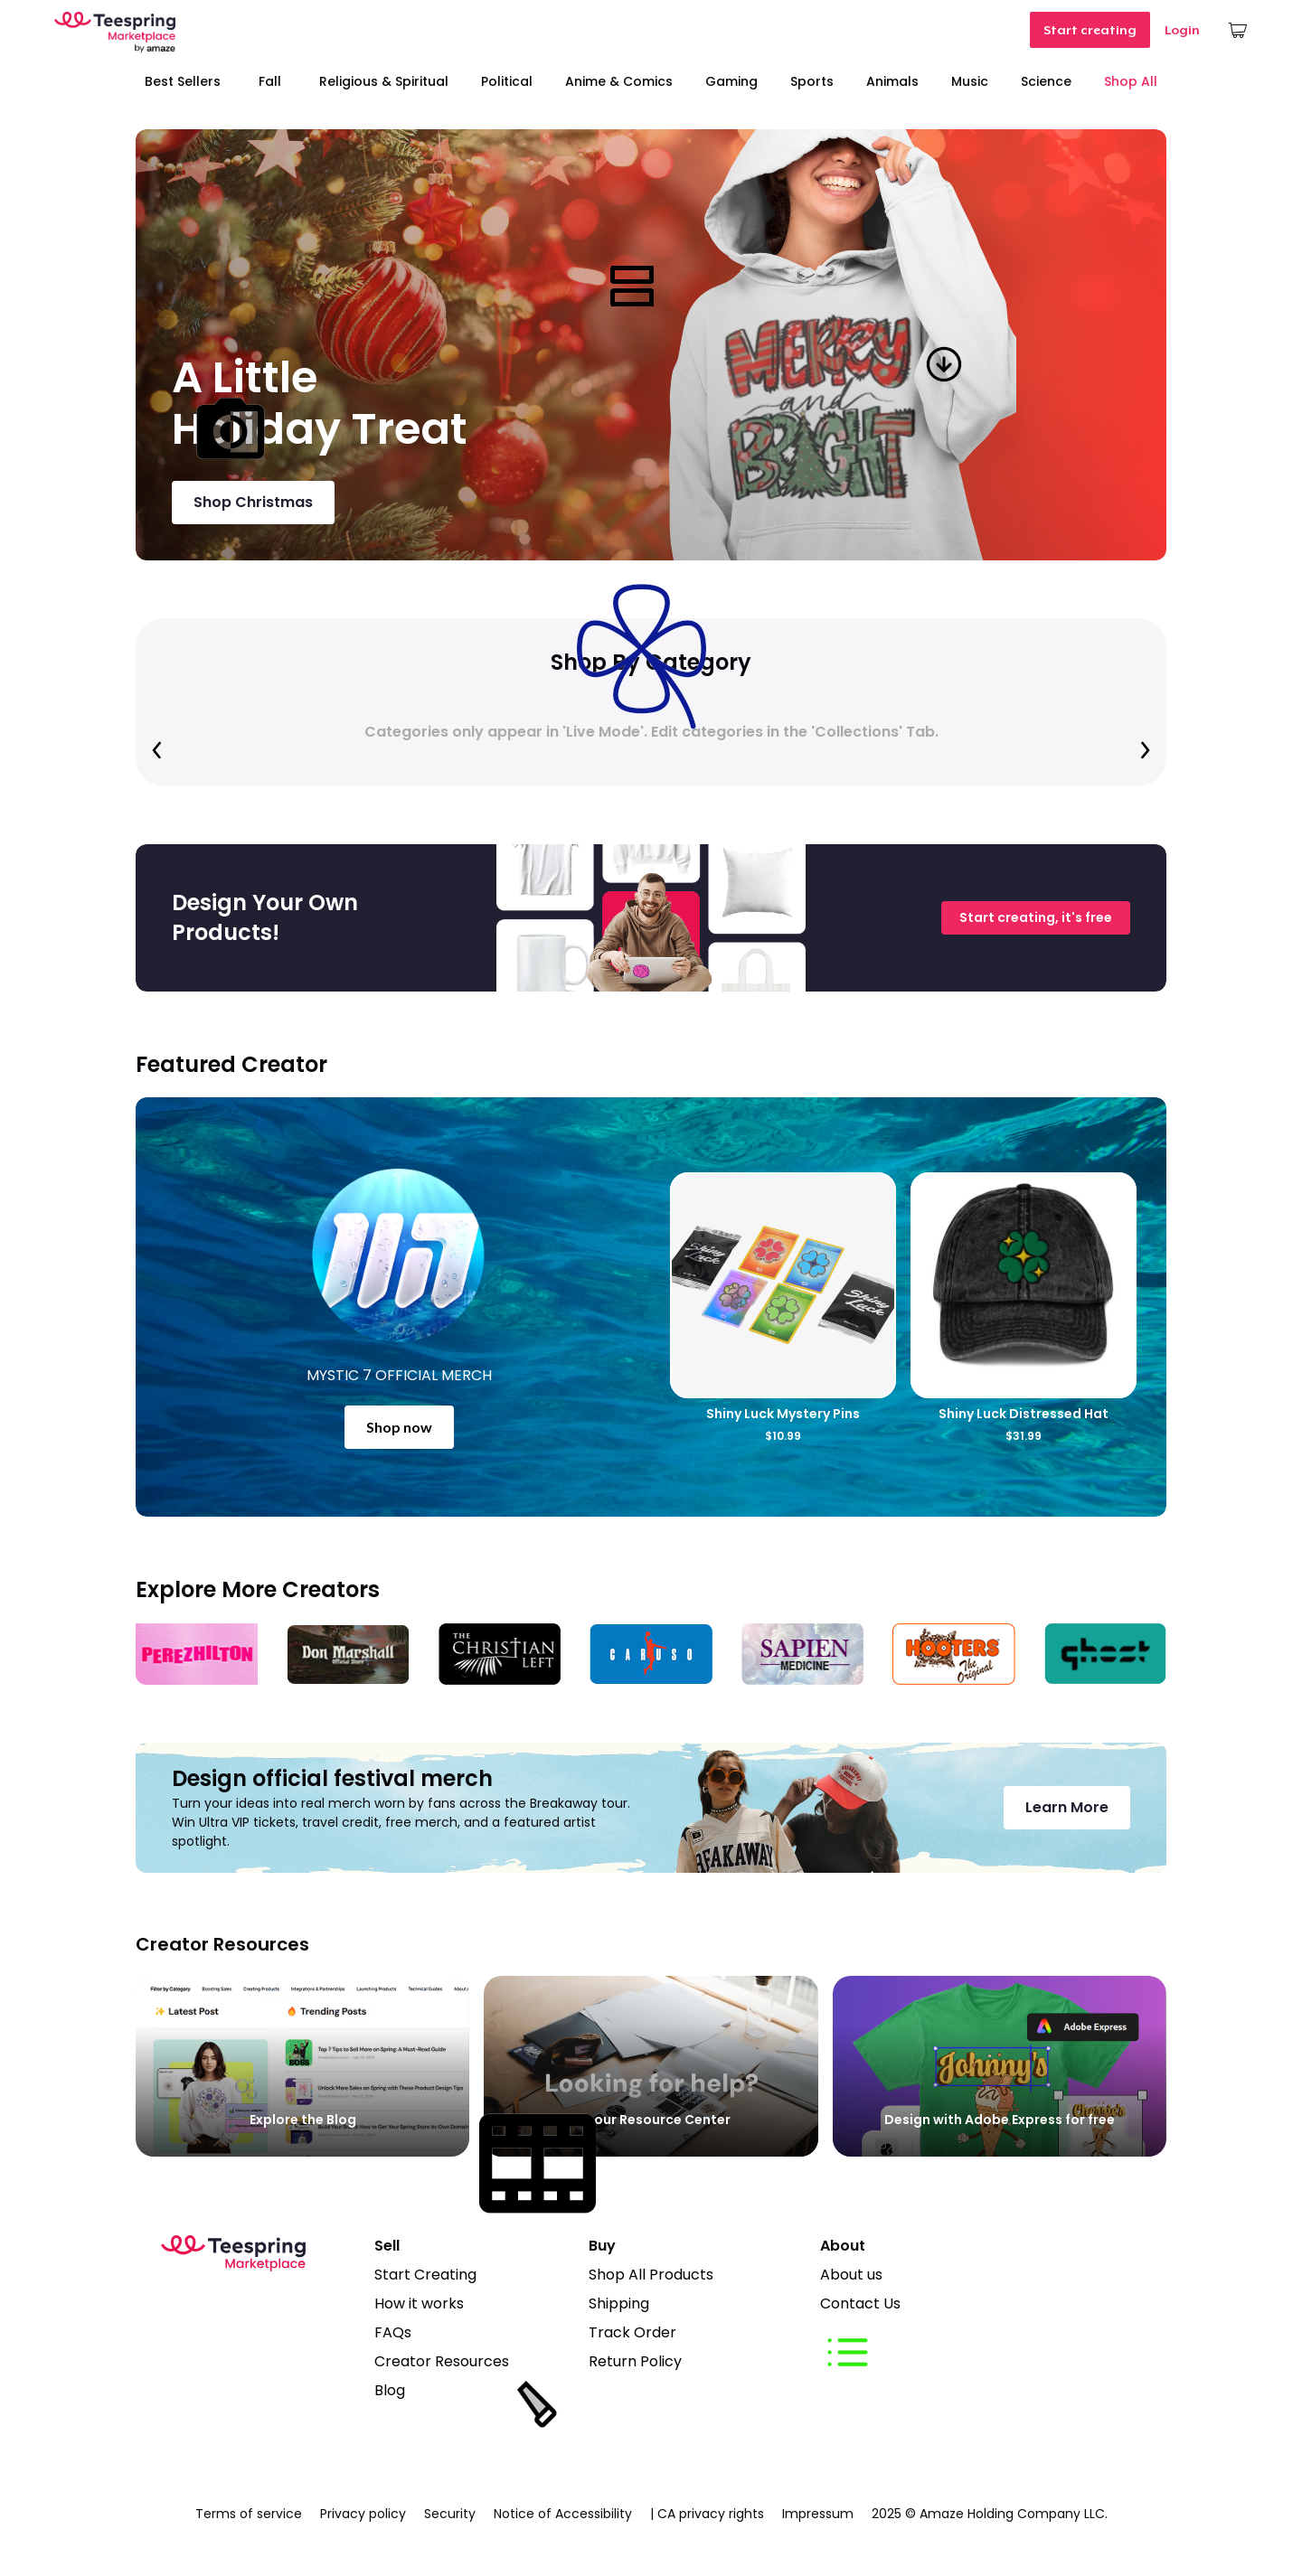  I want to click on apply black and white filter to photo, so click(231, 428).